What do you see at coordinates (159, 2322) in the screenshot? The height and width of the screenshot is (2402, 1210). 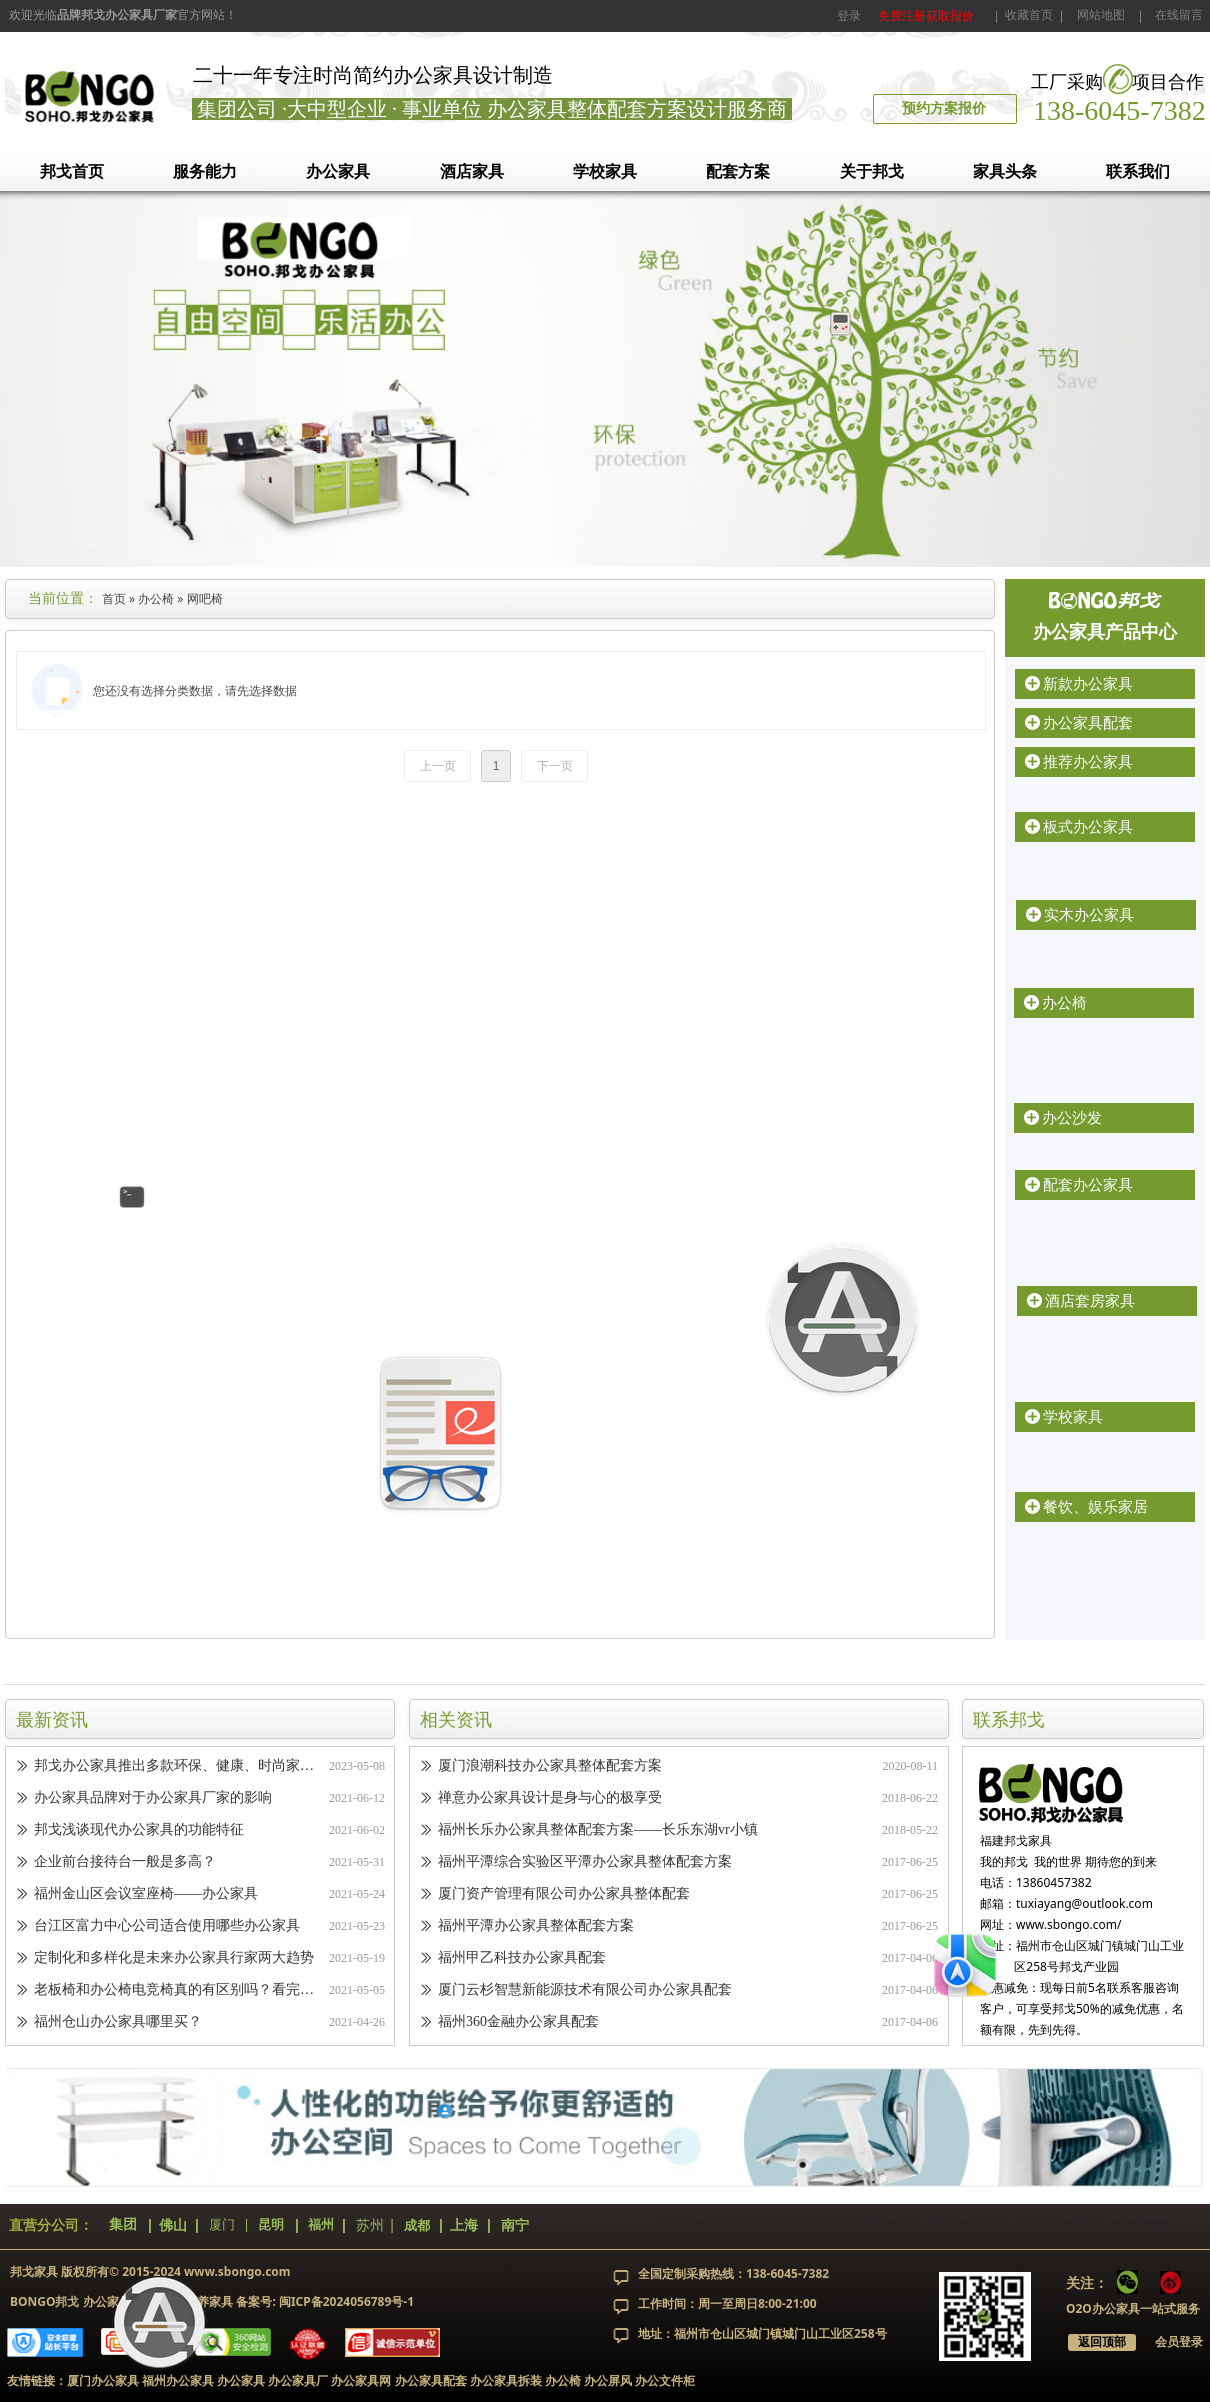 I see `open the software update manager` at bounding box center [159, 2322].